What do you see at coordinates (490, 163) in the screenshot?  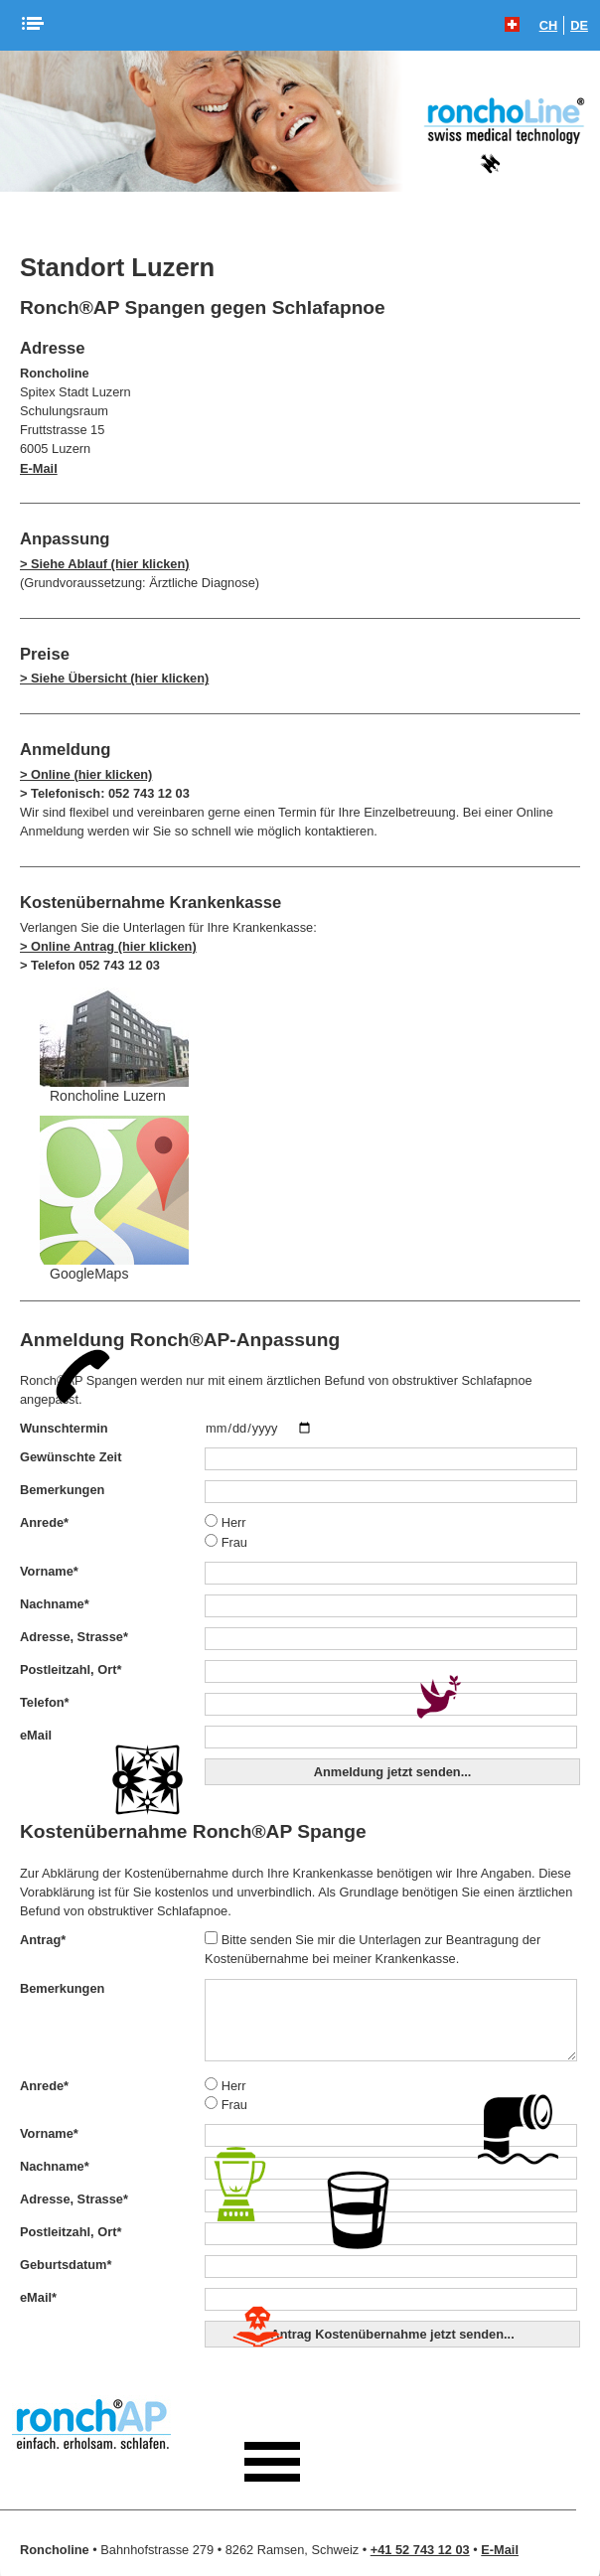 I see `crow dive ability or attack skill` at bounding box center [490, 163].